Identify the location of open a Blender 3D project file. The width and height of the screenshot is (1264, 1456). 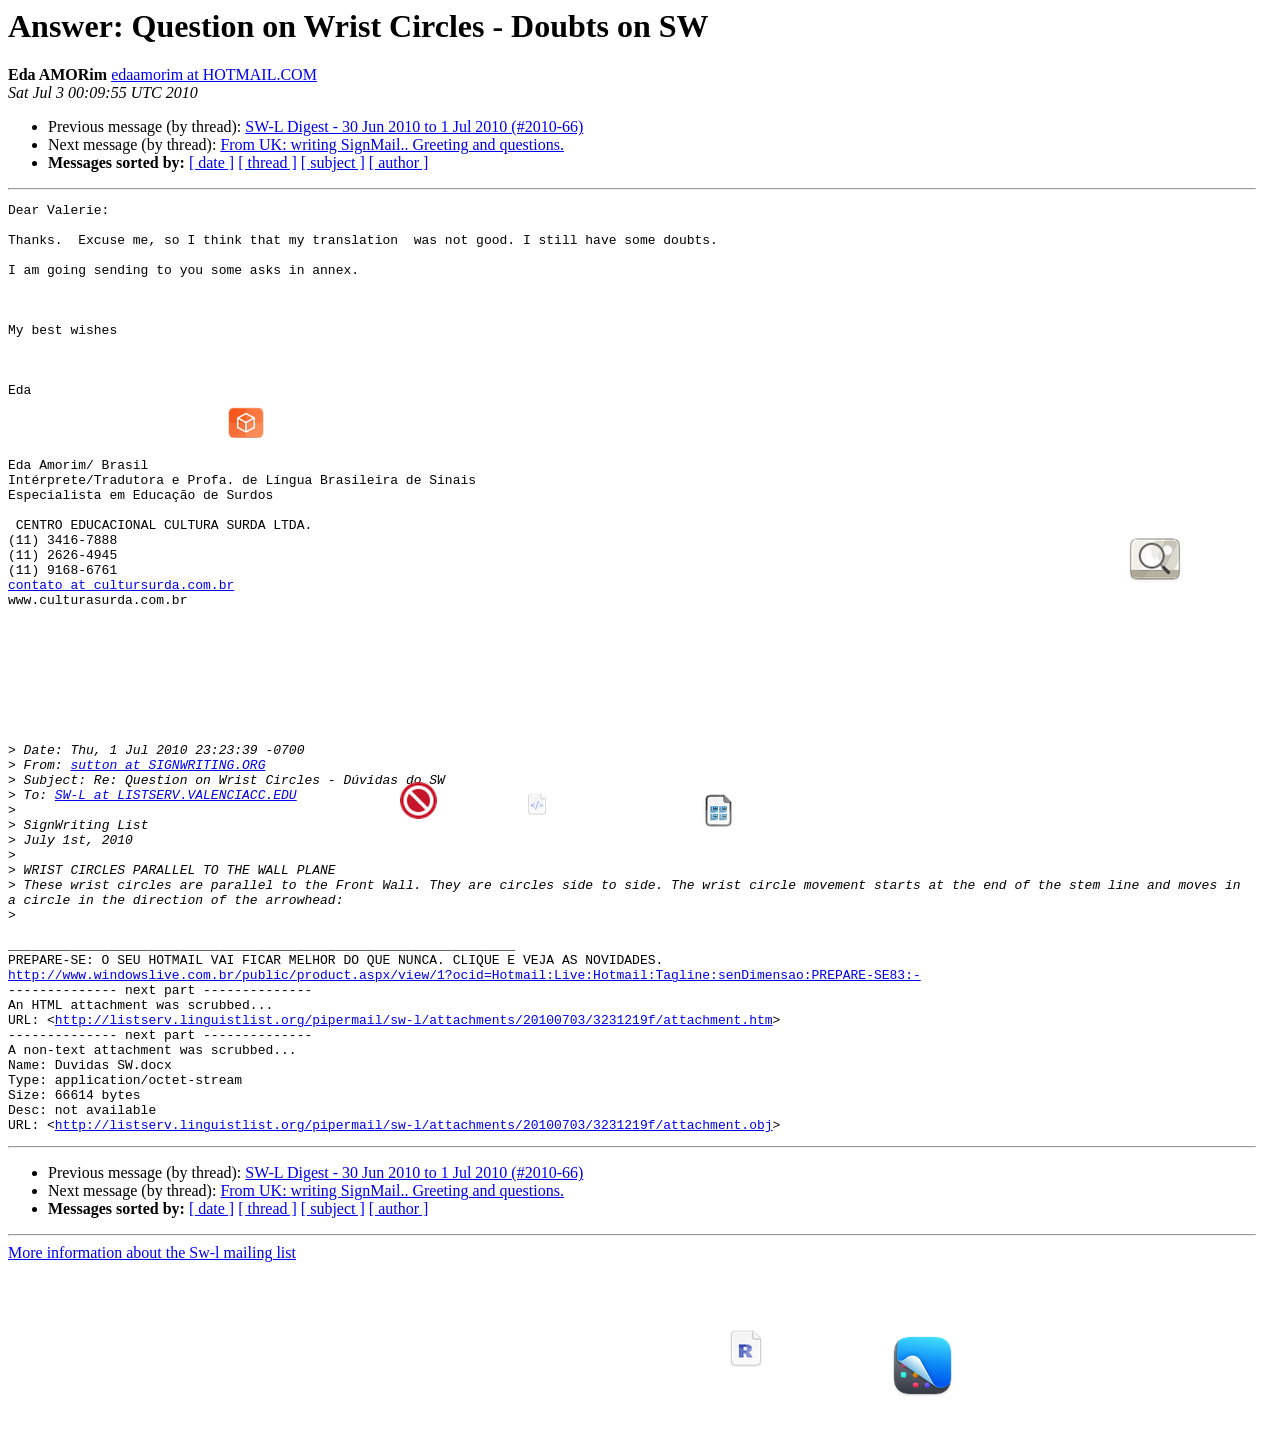
(246, 422).